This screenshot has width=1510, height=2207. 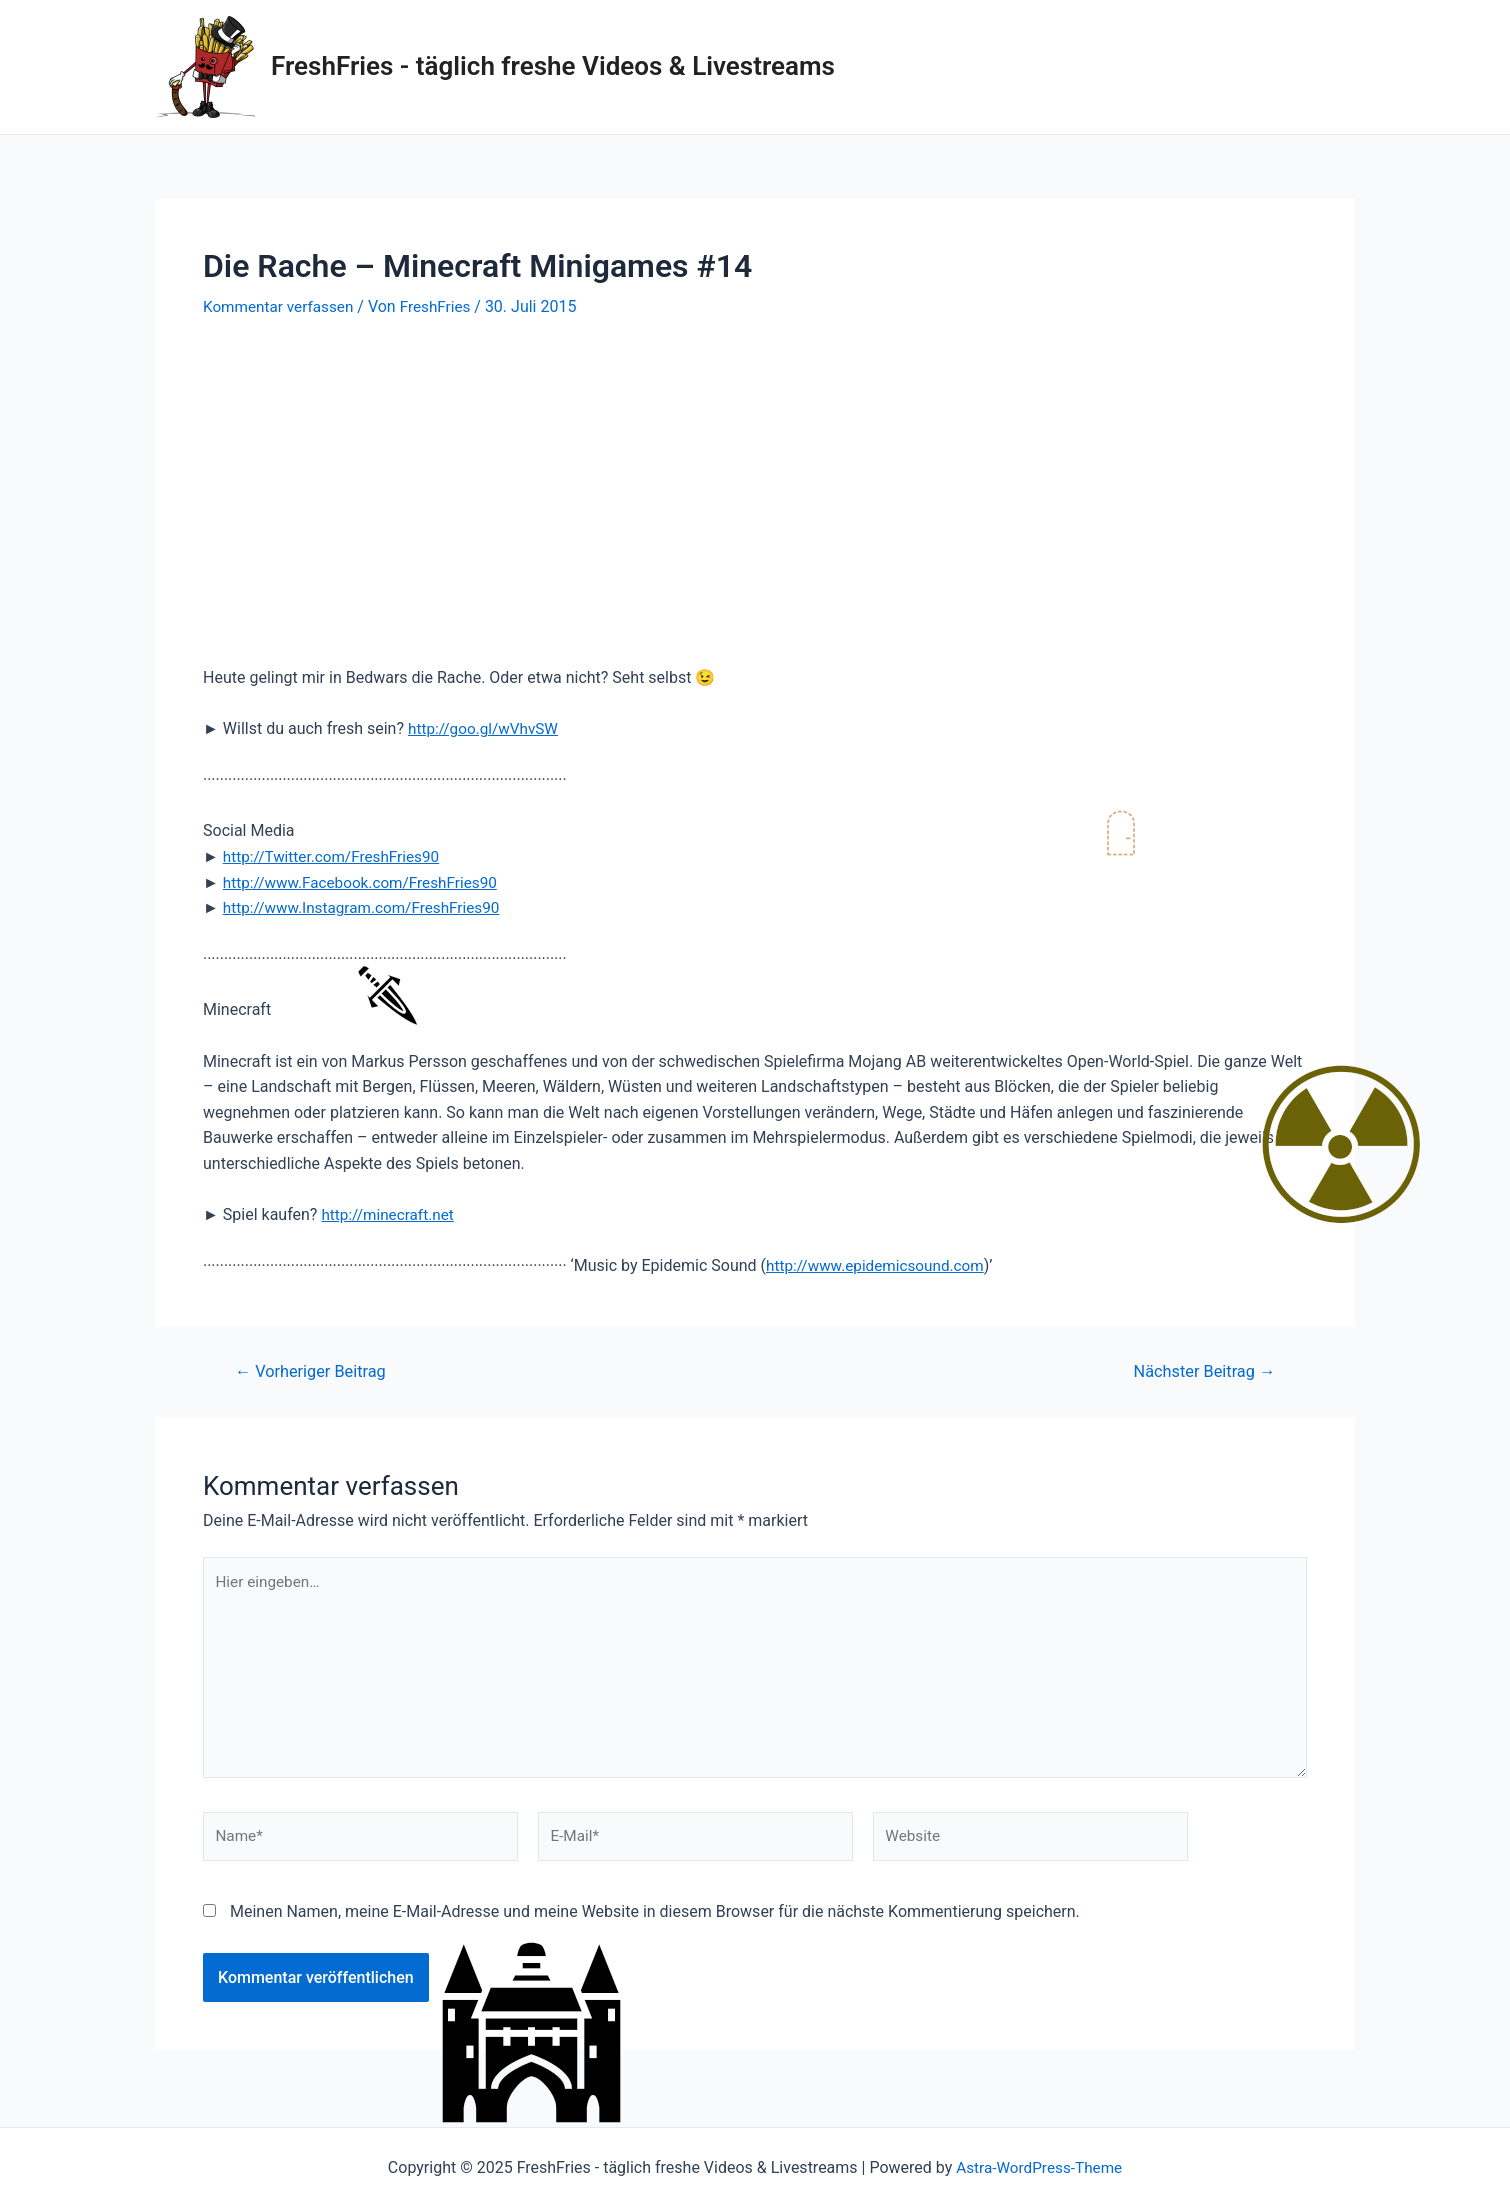 What do you see at coordinates (531, 2032) in the screenshot?
I see `enter the castle or fortress level` at bounding box center [531, 2032].